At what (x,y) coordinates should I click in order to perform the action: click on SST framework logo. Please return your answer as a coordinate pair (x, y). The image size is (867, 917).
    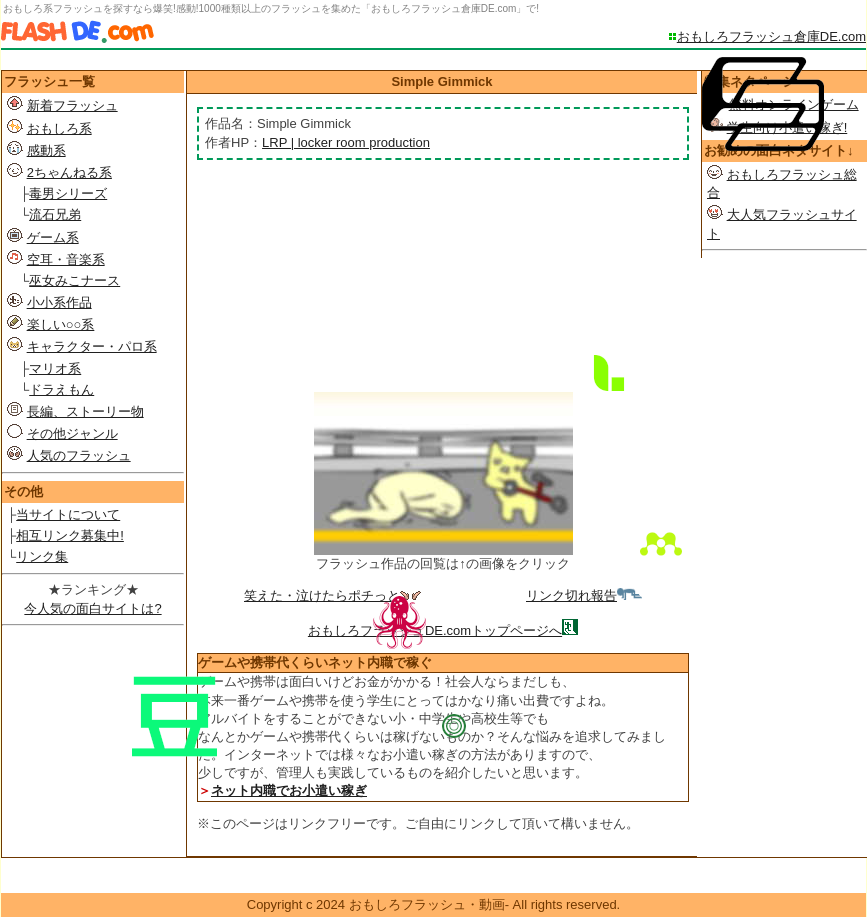
    Looking at the image, I should click on (763, 104).